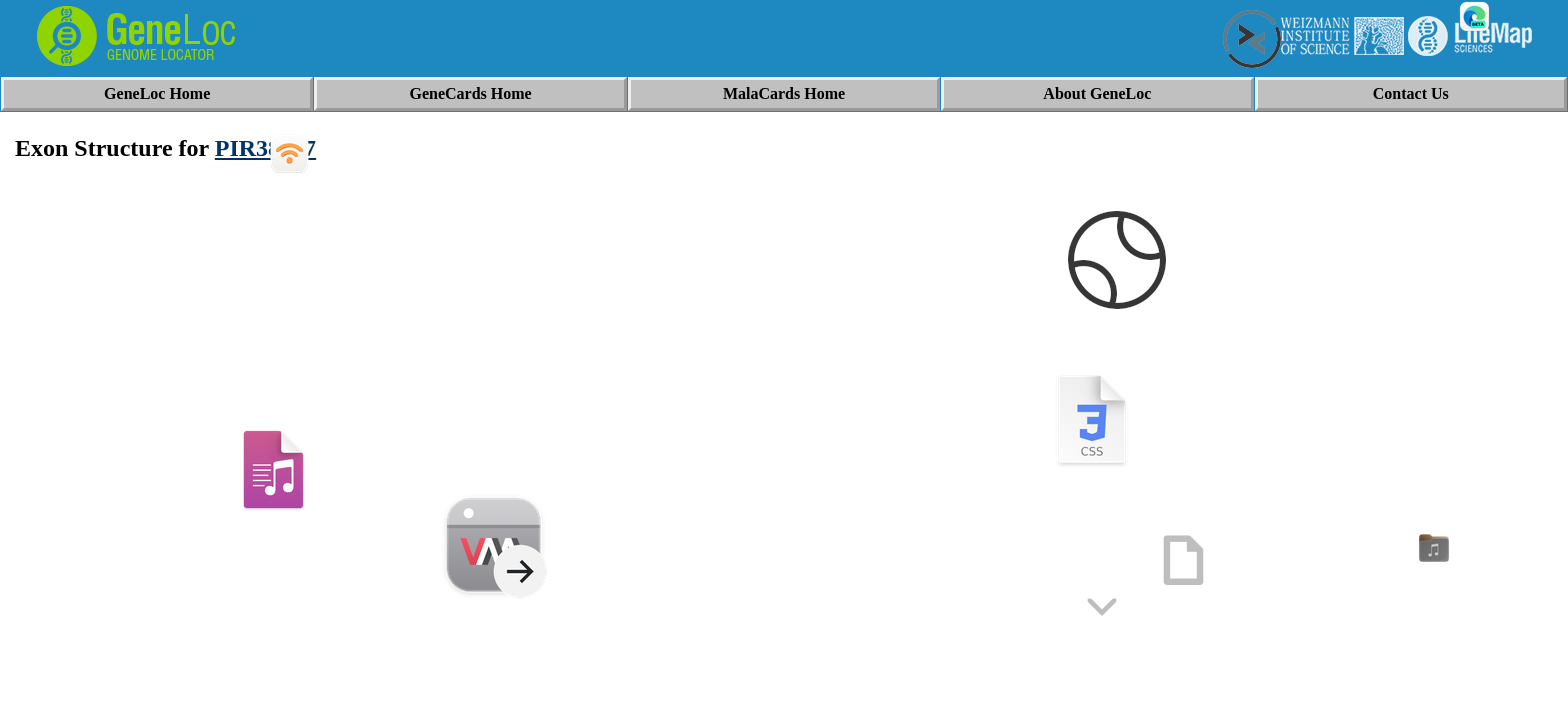 This screenshot has width=1568, height=720. Describe the element at coordinates (1183, 558) in the screenshot. I see `a generic text or document file` at that location.